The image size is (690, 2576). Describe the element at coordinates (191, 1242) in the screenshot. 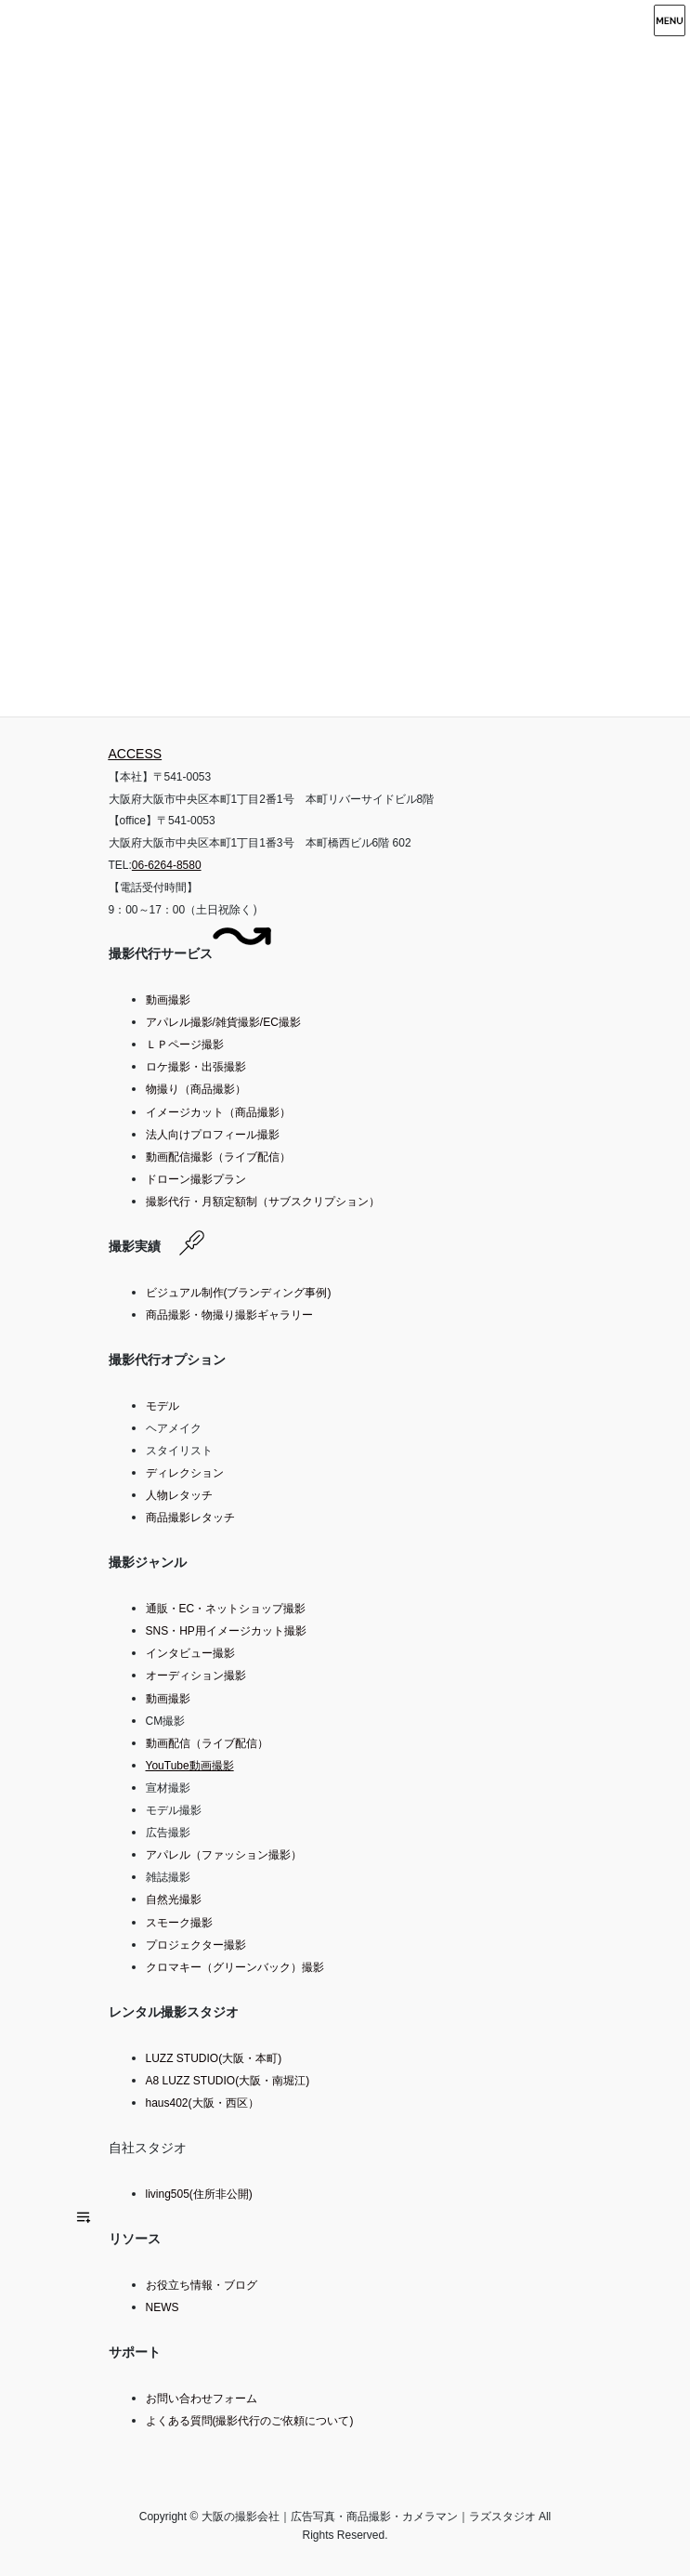

I see `access settings or configuration options` at that location.